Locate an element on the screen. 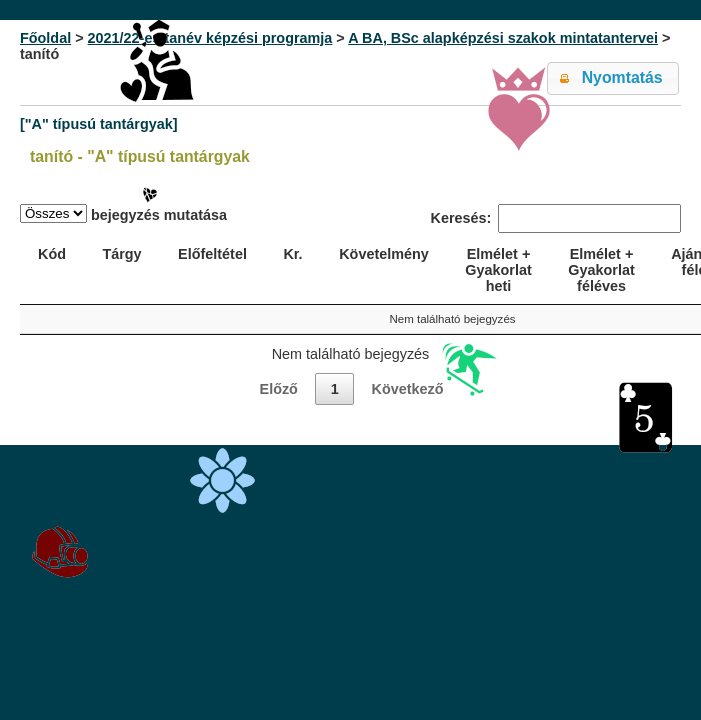 Image resolution: width=701 pixels, height=720 pixels. decorative floral badge or achievement emblem is located at coordinates (222, 480).